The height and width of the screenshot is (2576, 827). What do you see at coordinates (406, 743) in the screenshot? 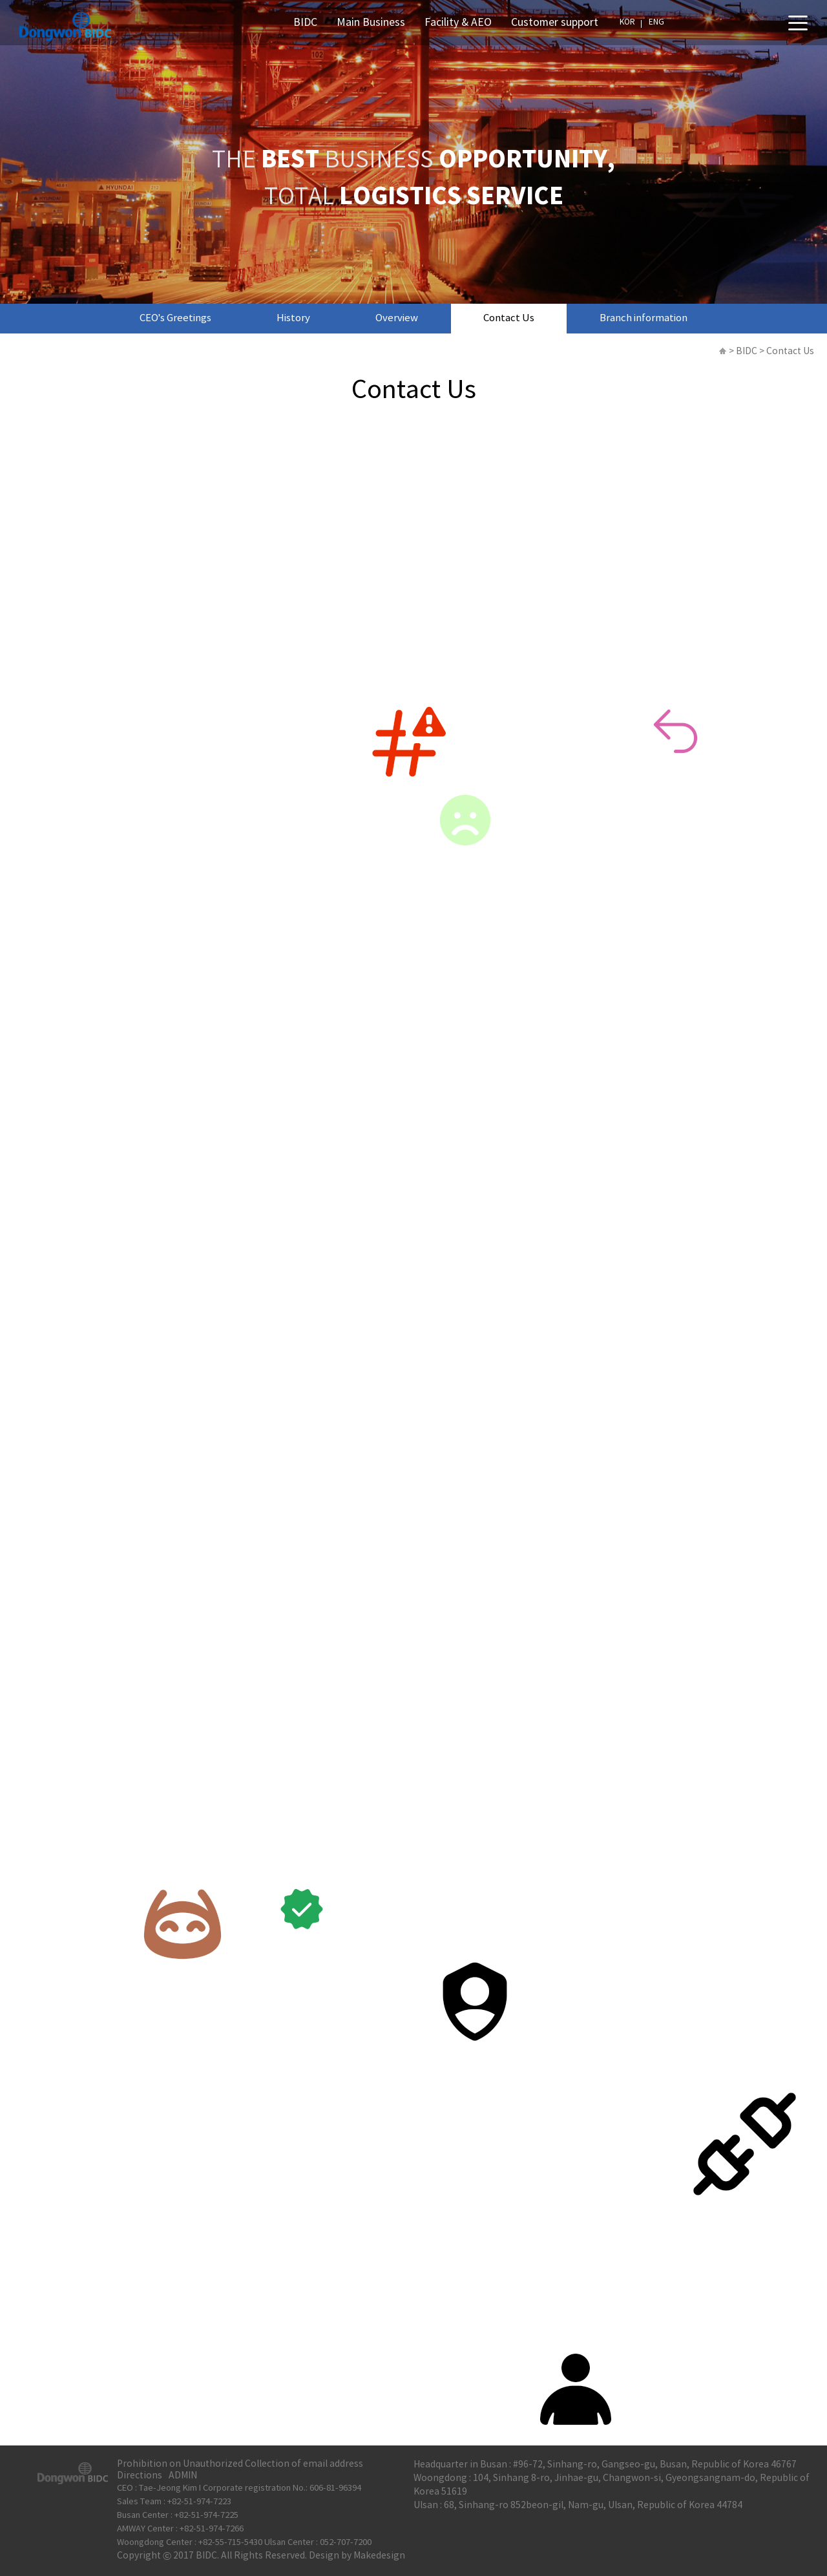
I see `indicates an age-restricted or nsfw text channel` at bounding box center [406, 743].